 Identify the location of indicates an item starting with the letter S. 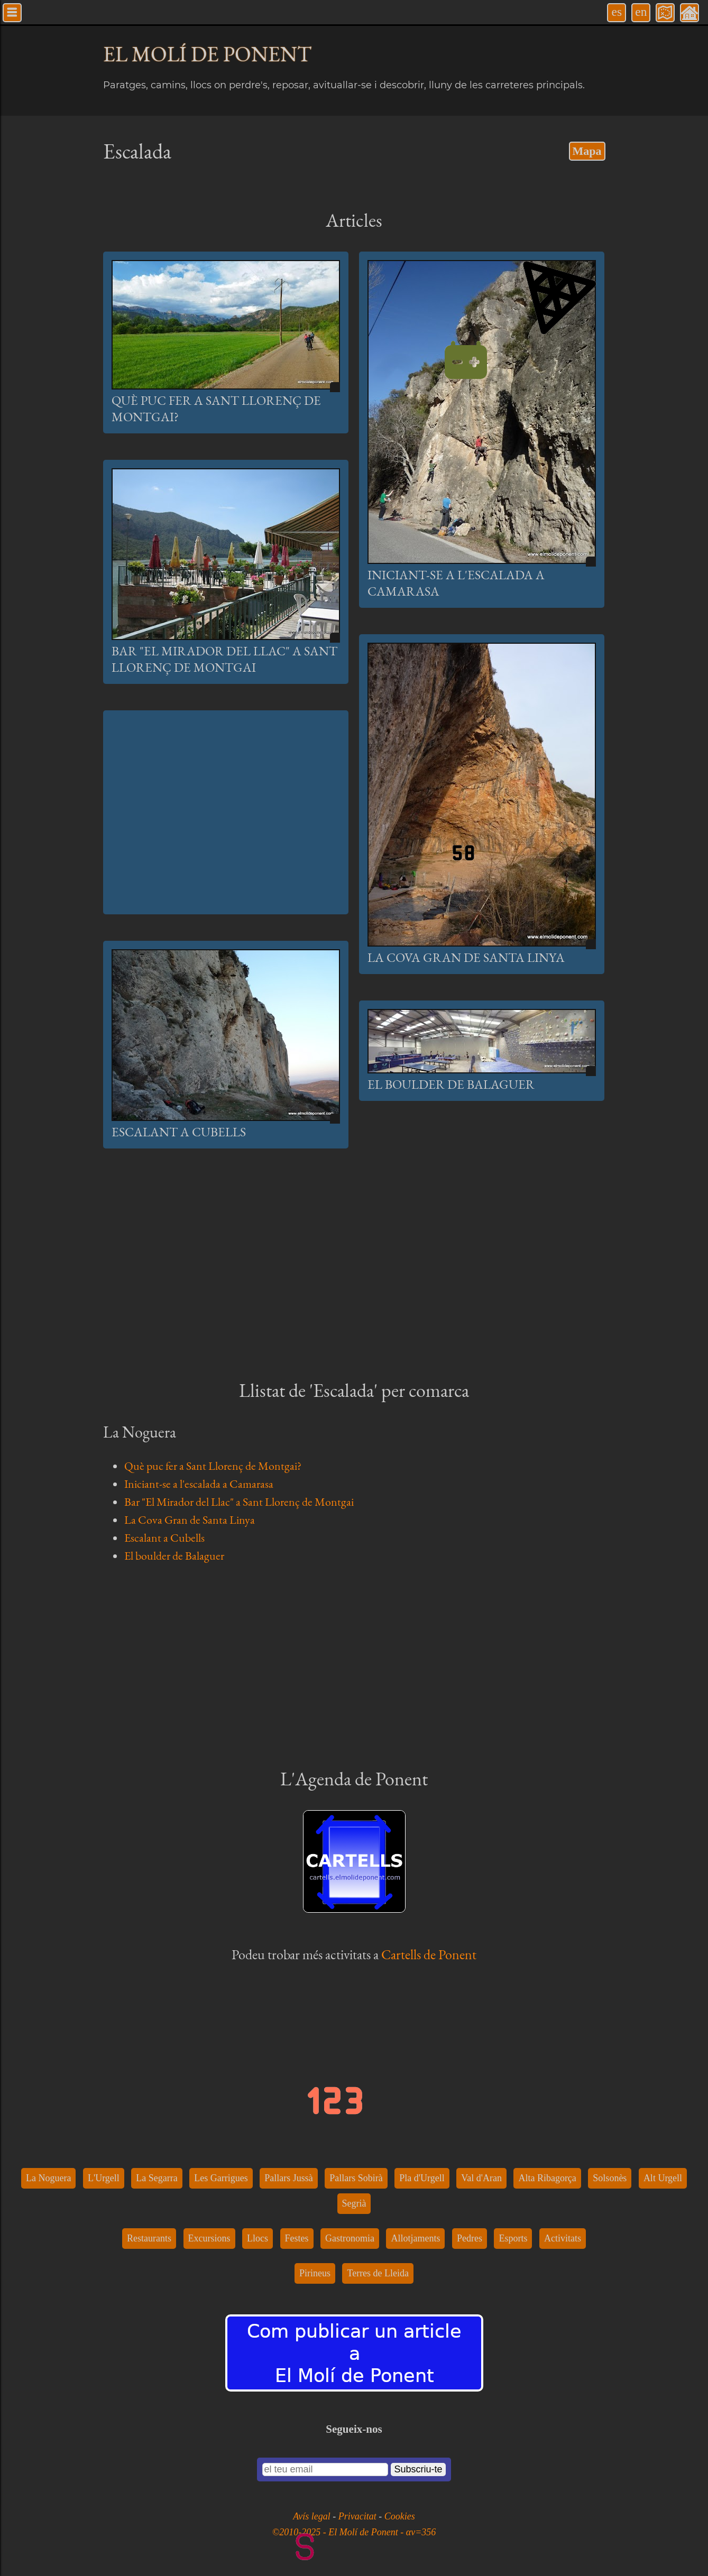
(305, 2546).